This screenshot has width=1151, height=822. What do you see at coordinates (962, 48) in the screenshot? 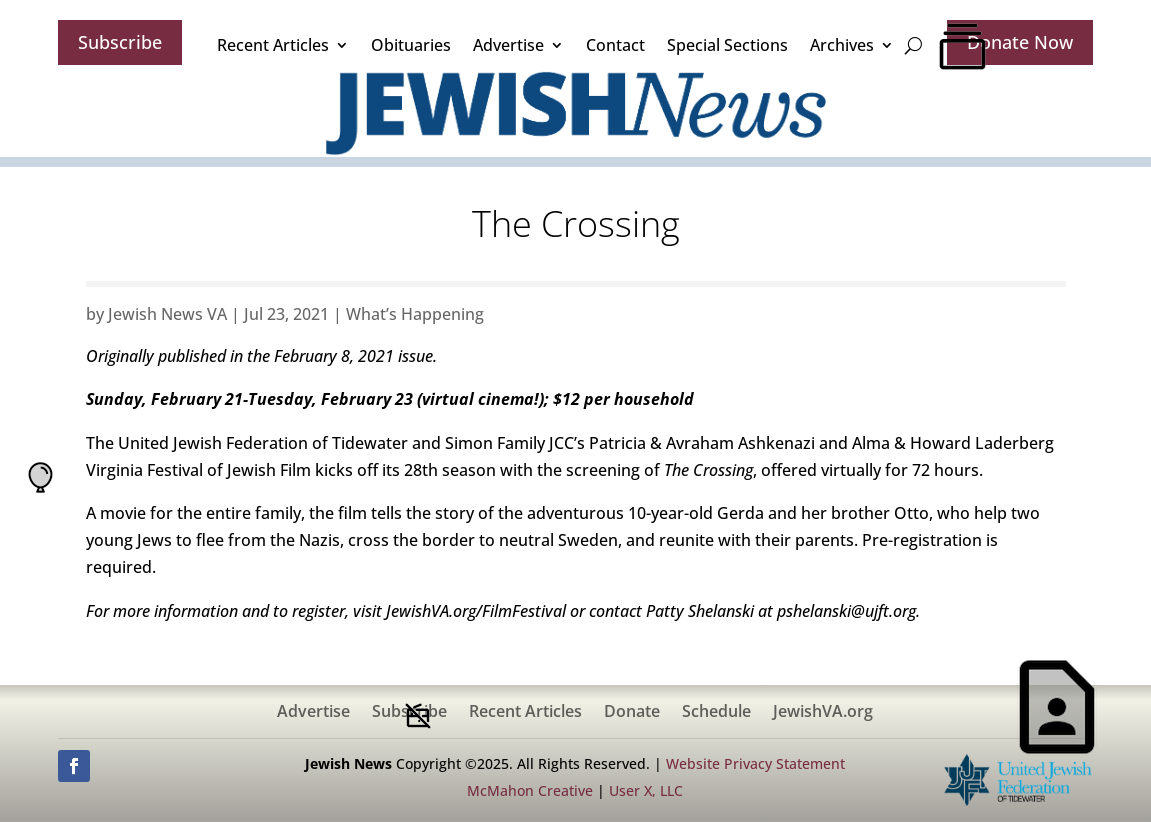
I see `view stacked cards or layers` at bounding box center [962, 48].